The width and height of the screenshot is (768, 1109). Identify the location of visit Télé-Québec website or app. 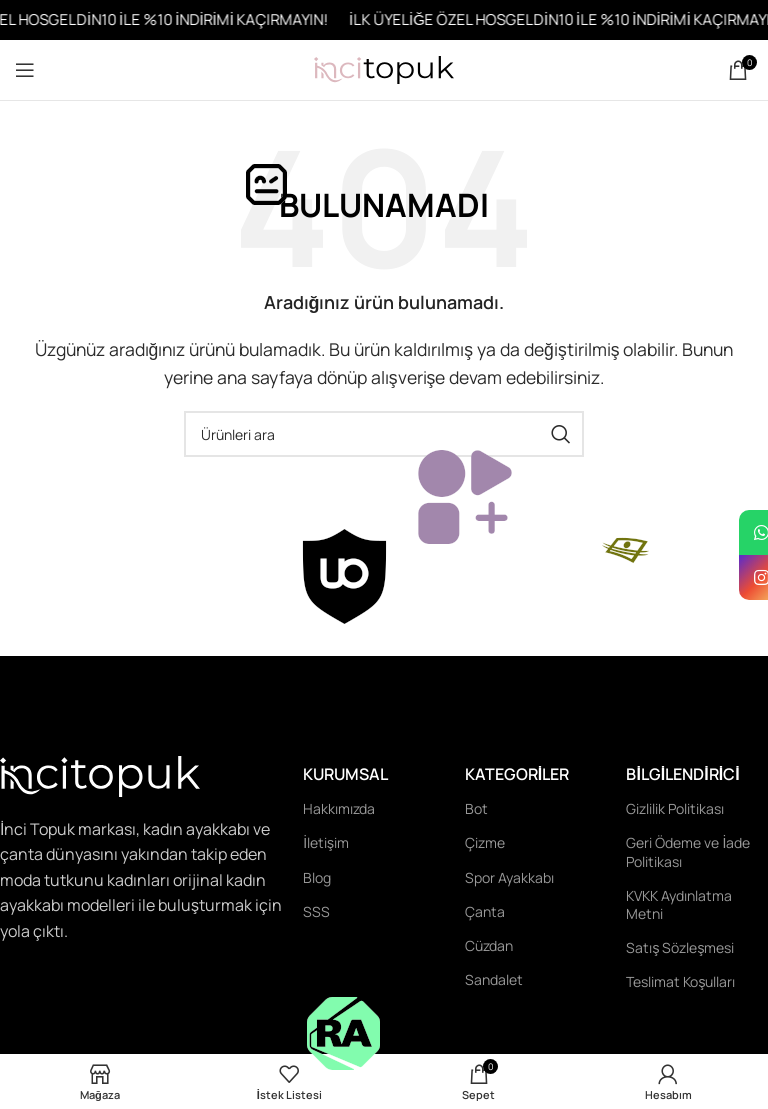
(625, 550).